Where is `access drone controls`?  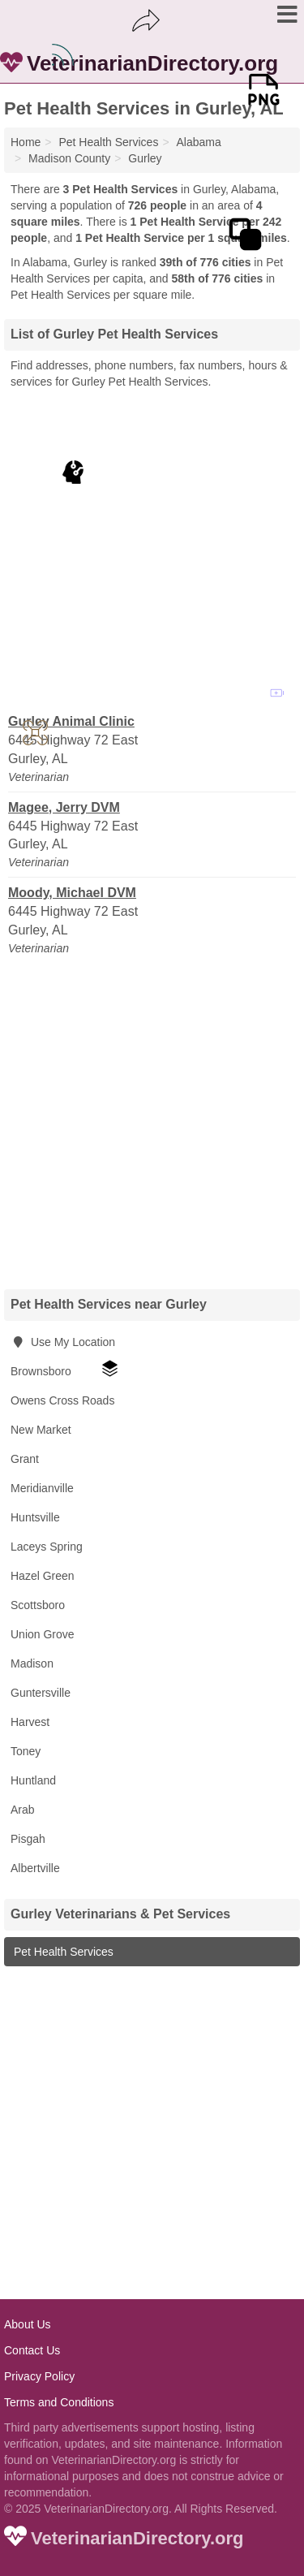
access drone controls is located at coordinates (35, 732).